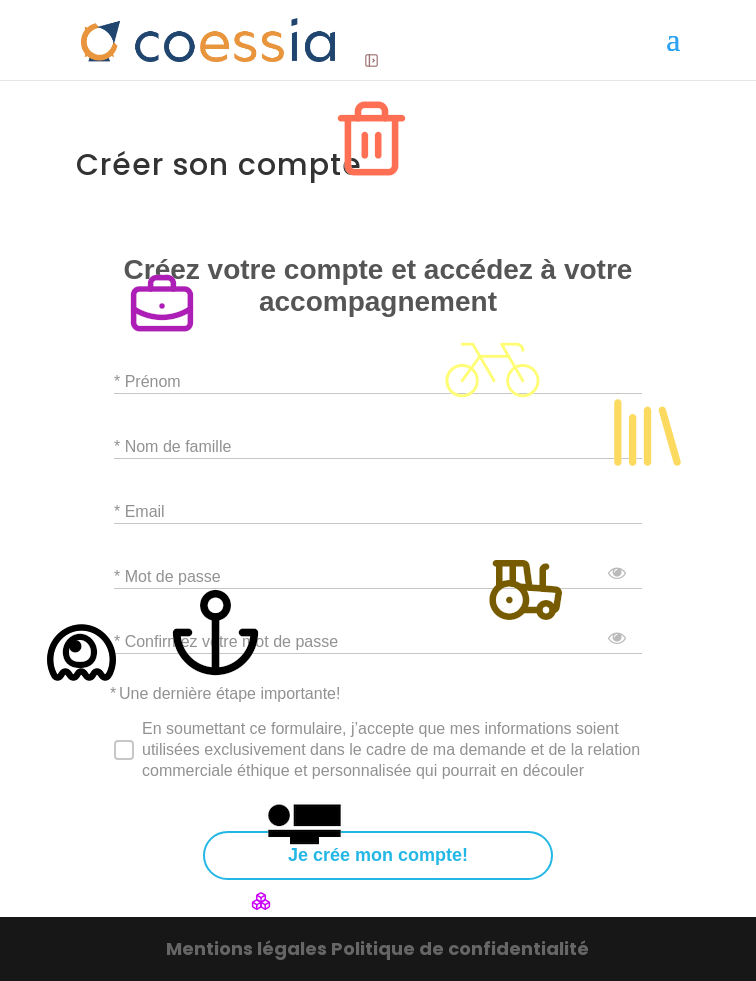 Image resolution: width=756 pixels, height=981 pixels. What do you see at coordinates (492, 368) in the screenshot?
I see `select bicycle as transportation mode` at bounding box center [492, 368].